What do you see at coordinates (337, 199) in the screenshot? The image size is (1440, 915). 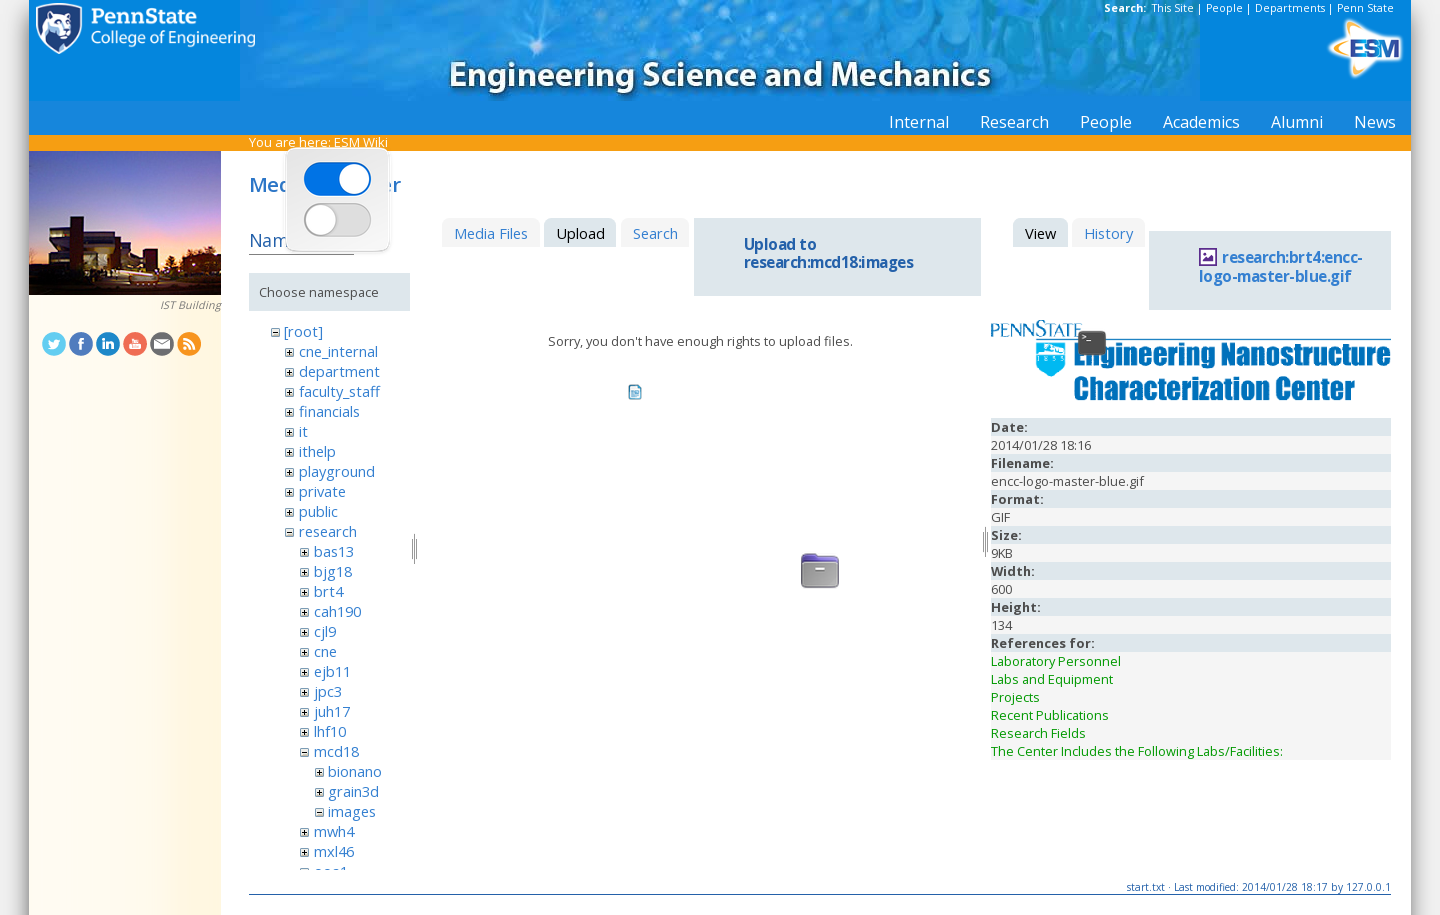 I see `open system settings or preferences` at bounding box center [337, 199].